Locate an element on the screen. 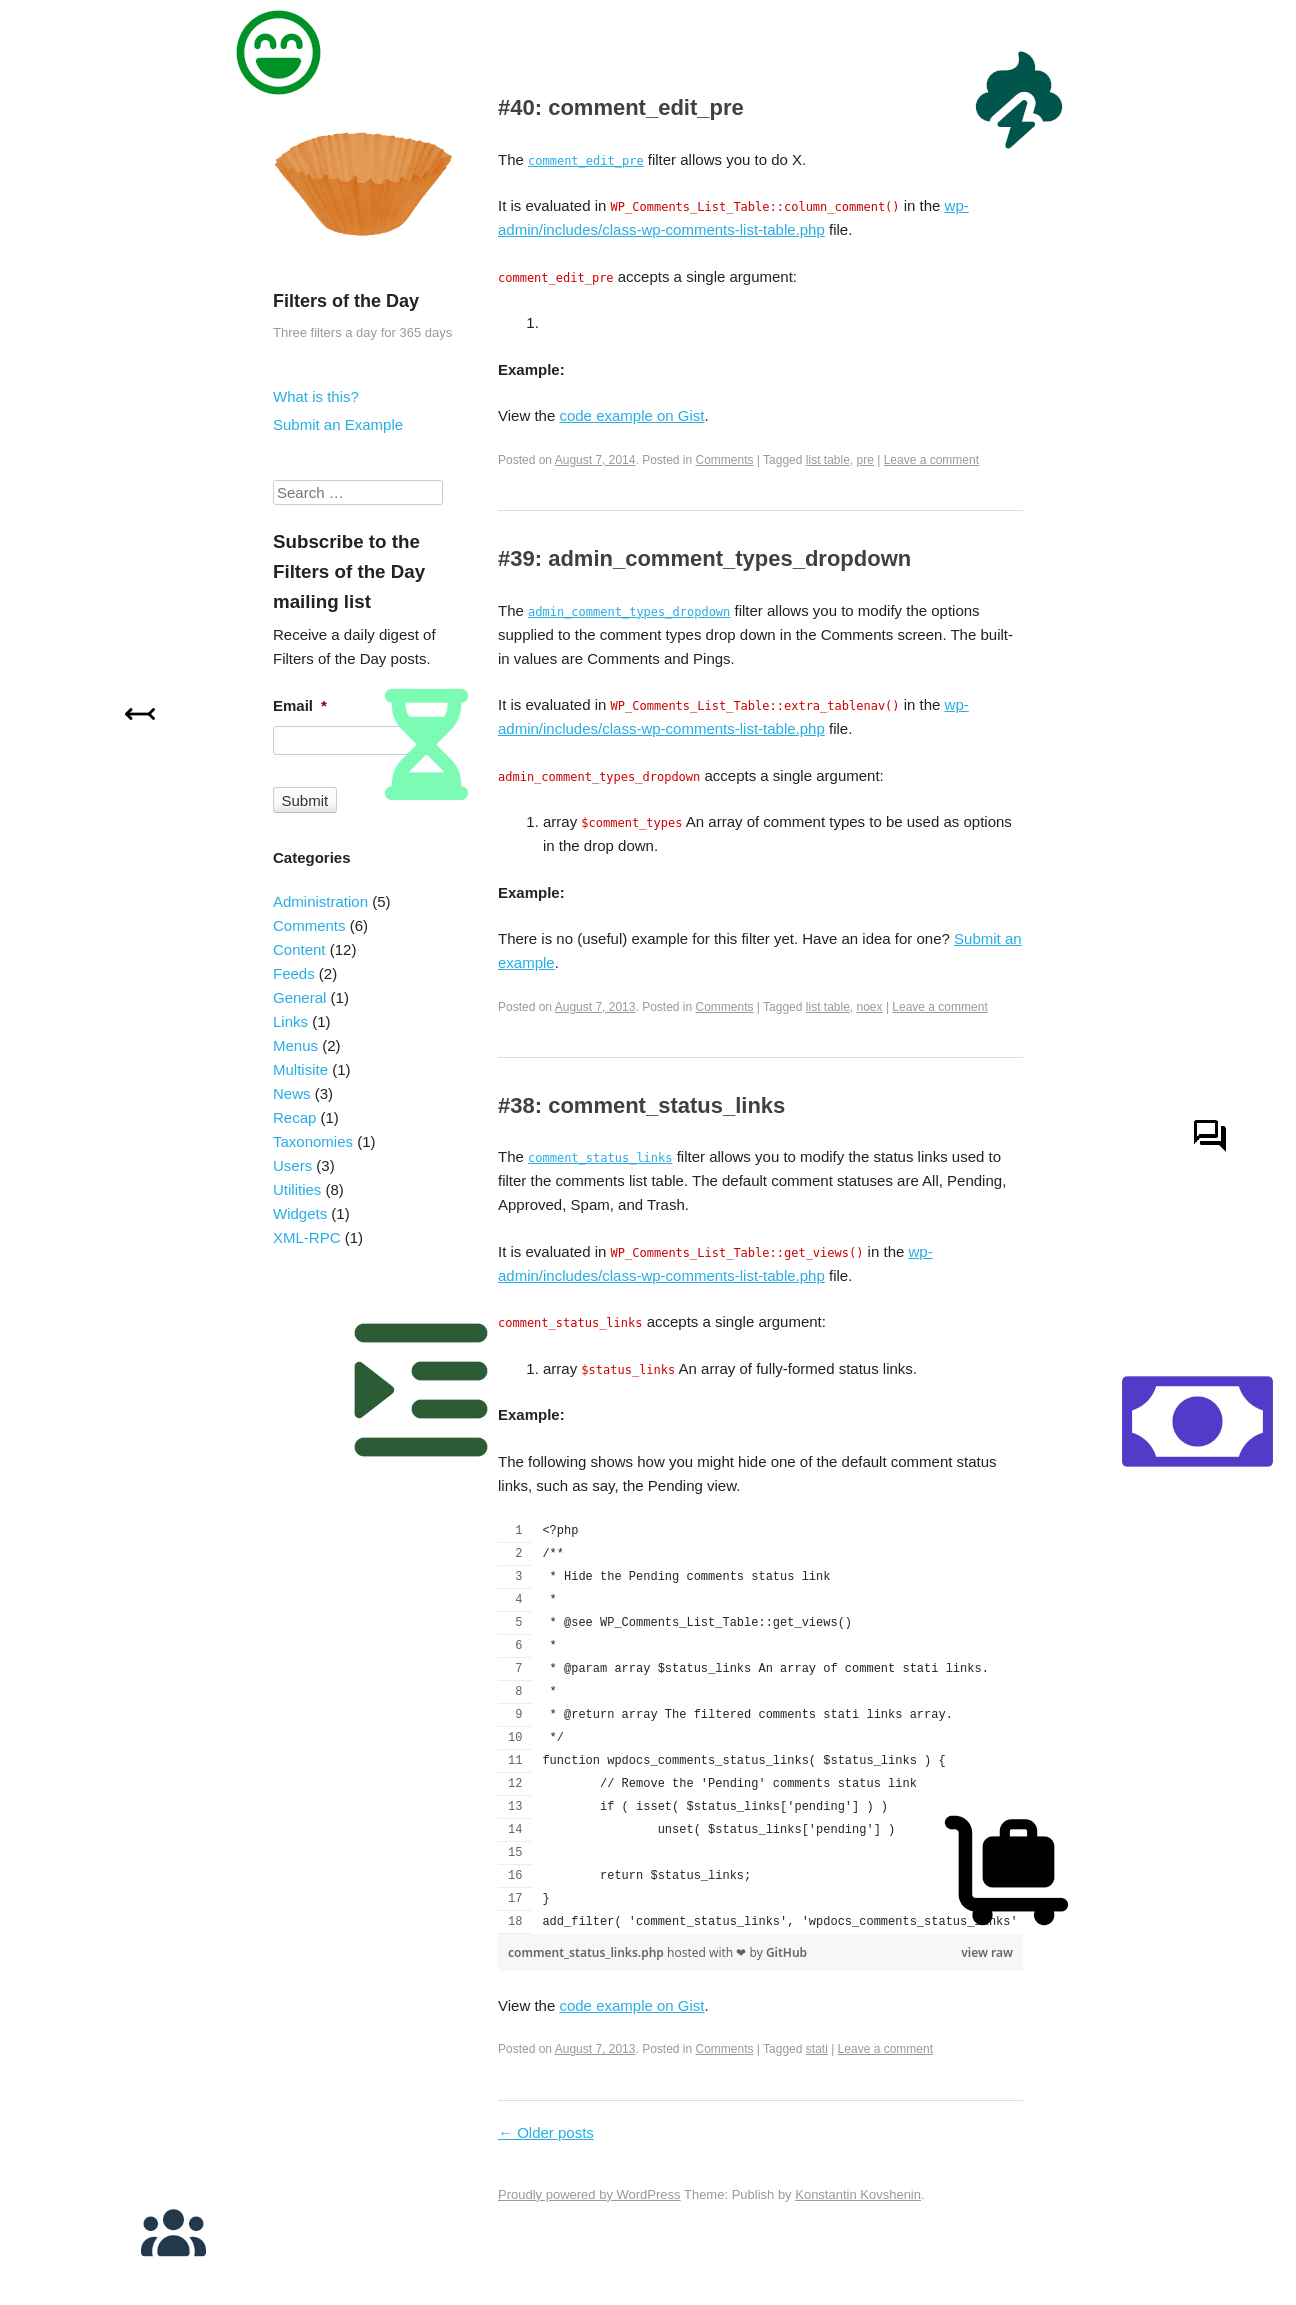 The image size is (1296, 2305). indicates a process is in progress or loading is located at coordinates (426, 744).